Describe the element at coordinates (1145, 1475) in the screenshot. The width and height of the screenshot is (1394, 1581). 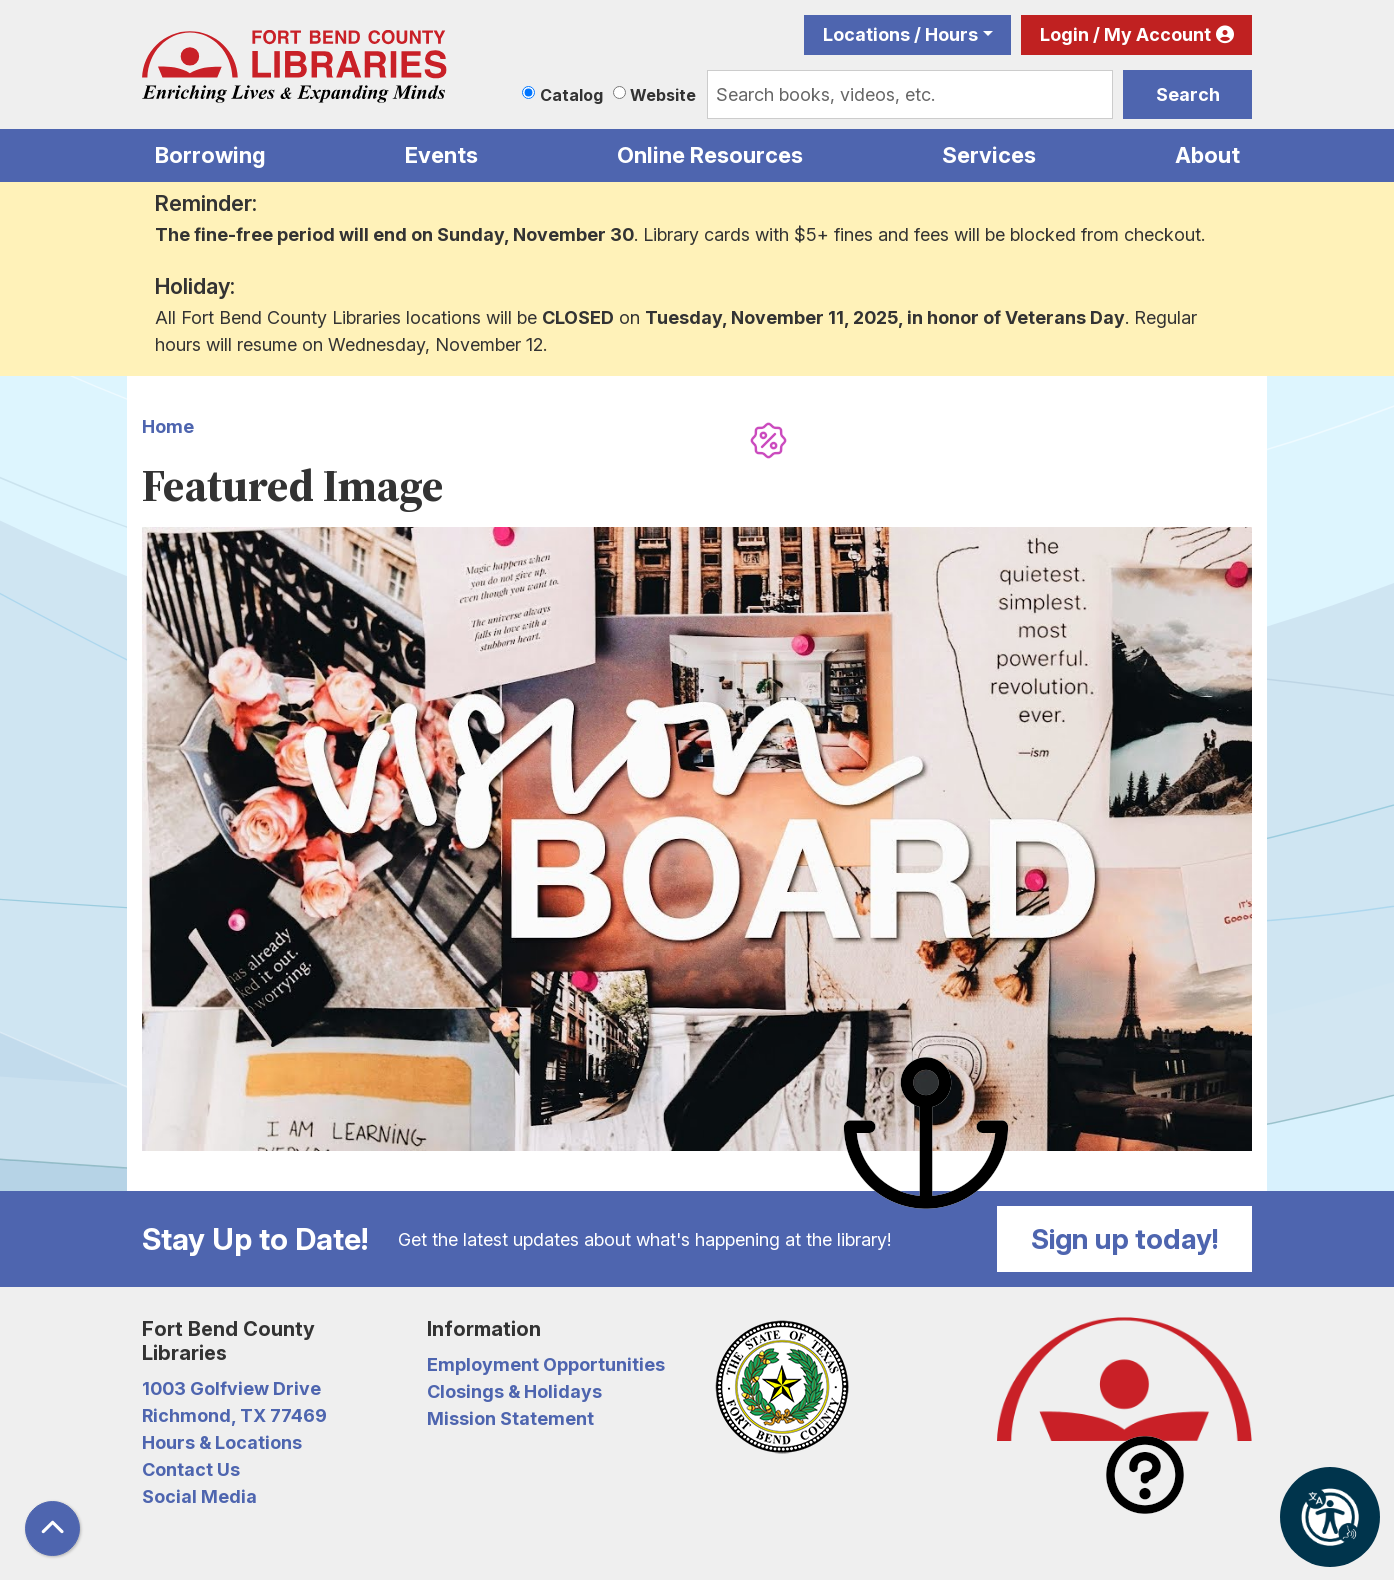
I see `access help or FAQ section` at that location.